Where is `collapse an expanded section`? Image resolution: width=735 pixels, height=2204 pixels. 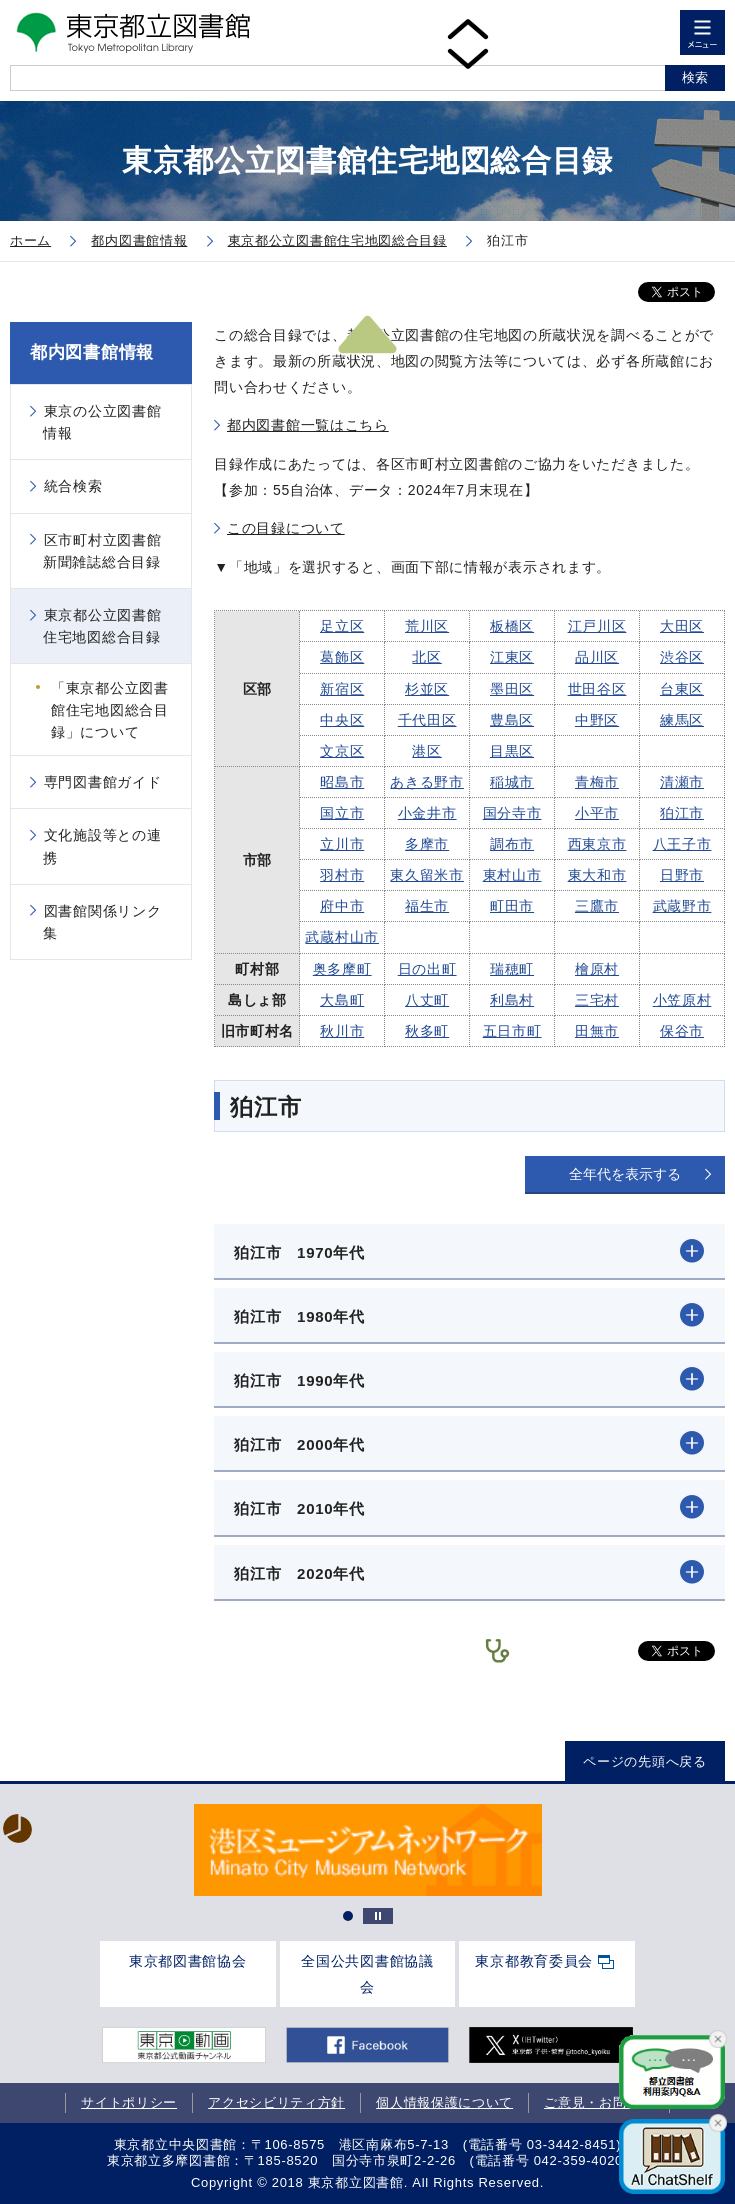
collapse an expanded section is located at coordinates (367, 334).